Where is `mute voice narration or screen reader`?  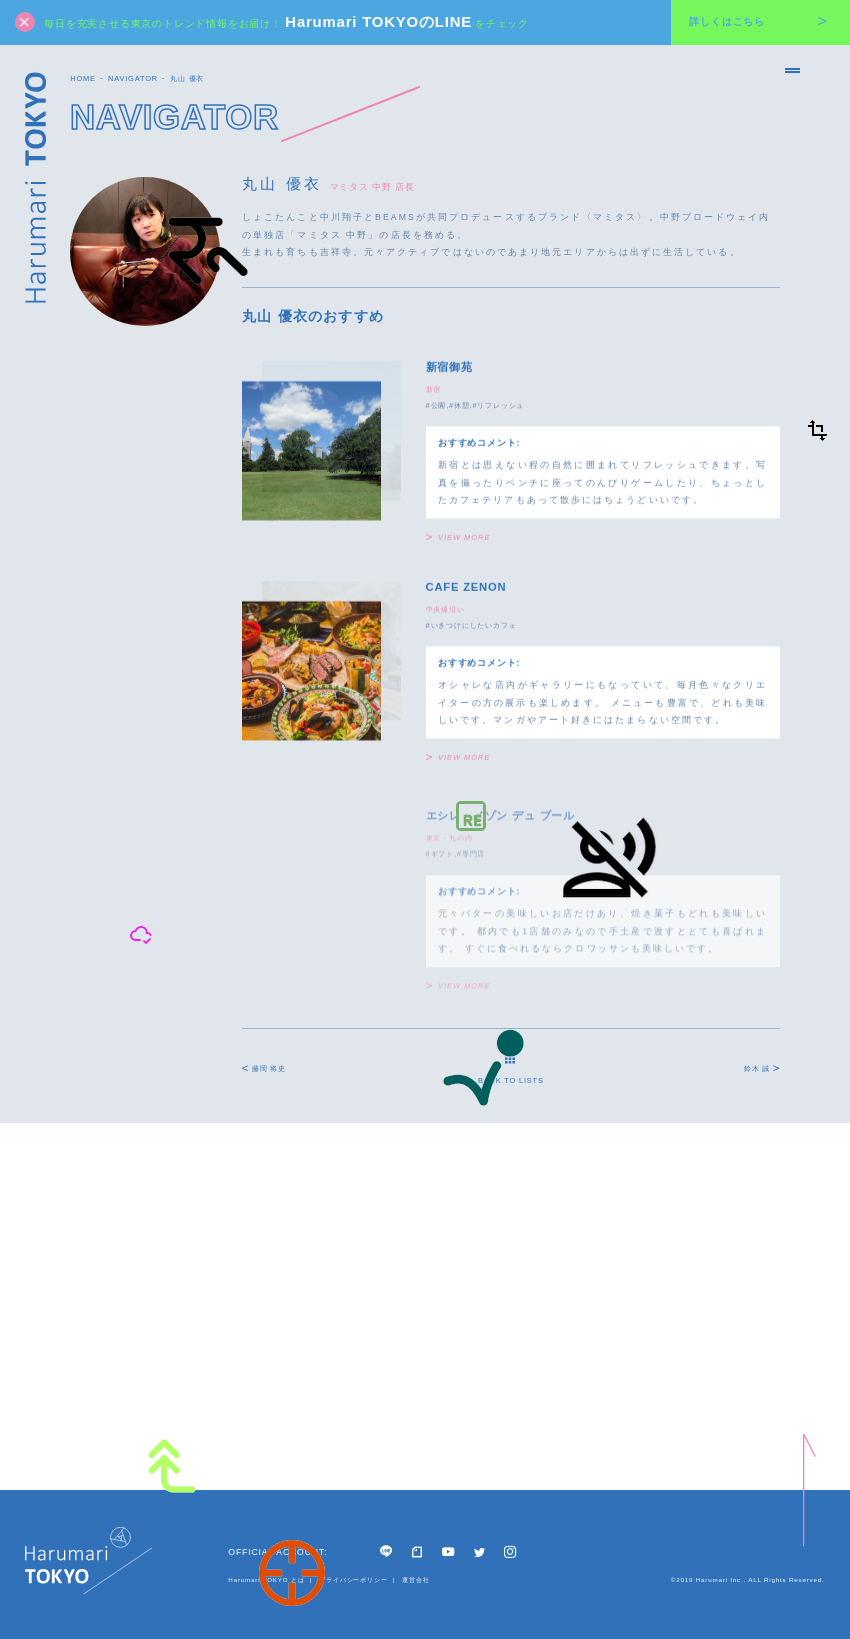 mute voice narration or screen reader is located at coordinates (609, 859).